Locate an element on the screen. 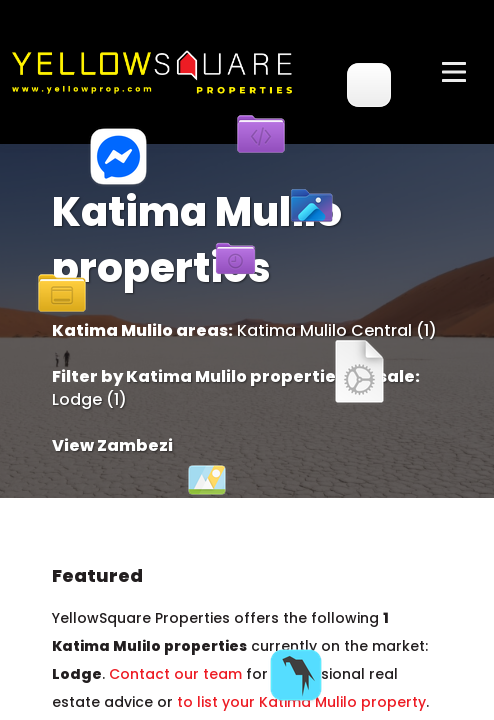 The image size is (494, 720). open graphics applications folder is located at coordinates (207, 480).